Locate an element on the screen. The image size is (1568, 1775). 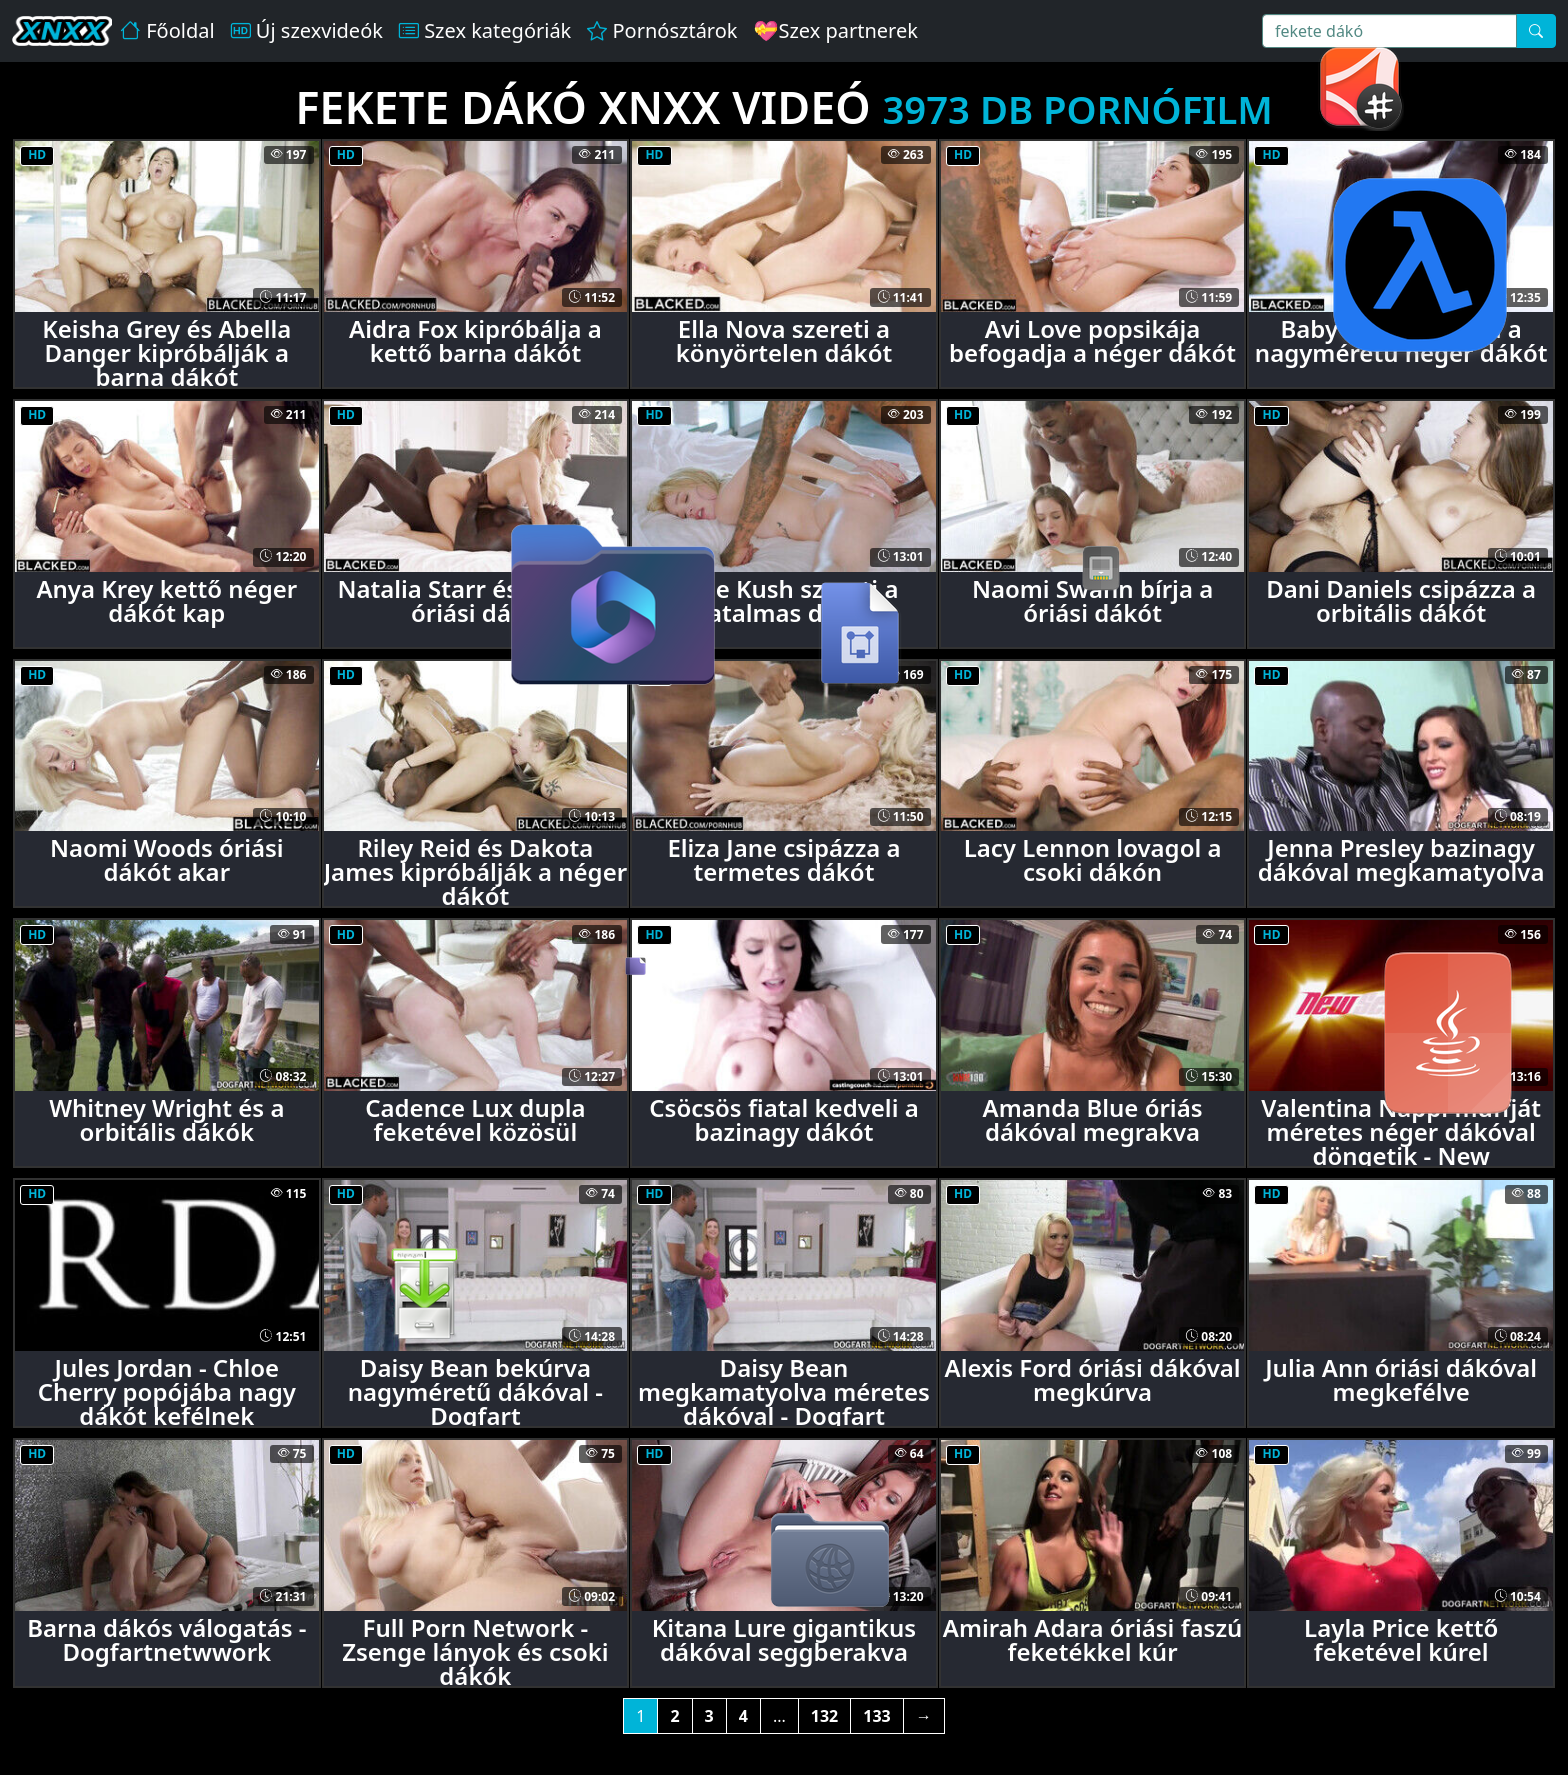
open microsoft 365 files folder is located at coordinates (612, 610).